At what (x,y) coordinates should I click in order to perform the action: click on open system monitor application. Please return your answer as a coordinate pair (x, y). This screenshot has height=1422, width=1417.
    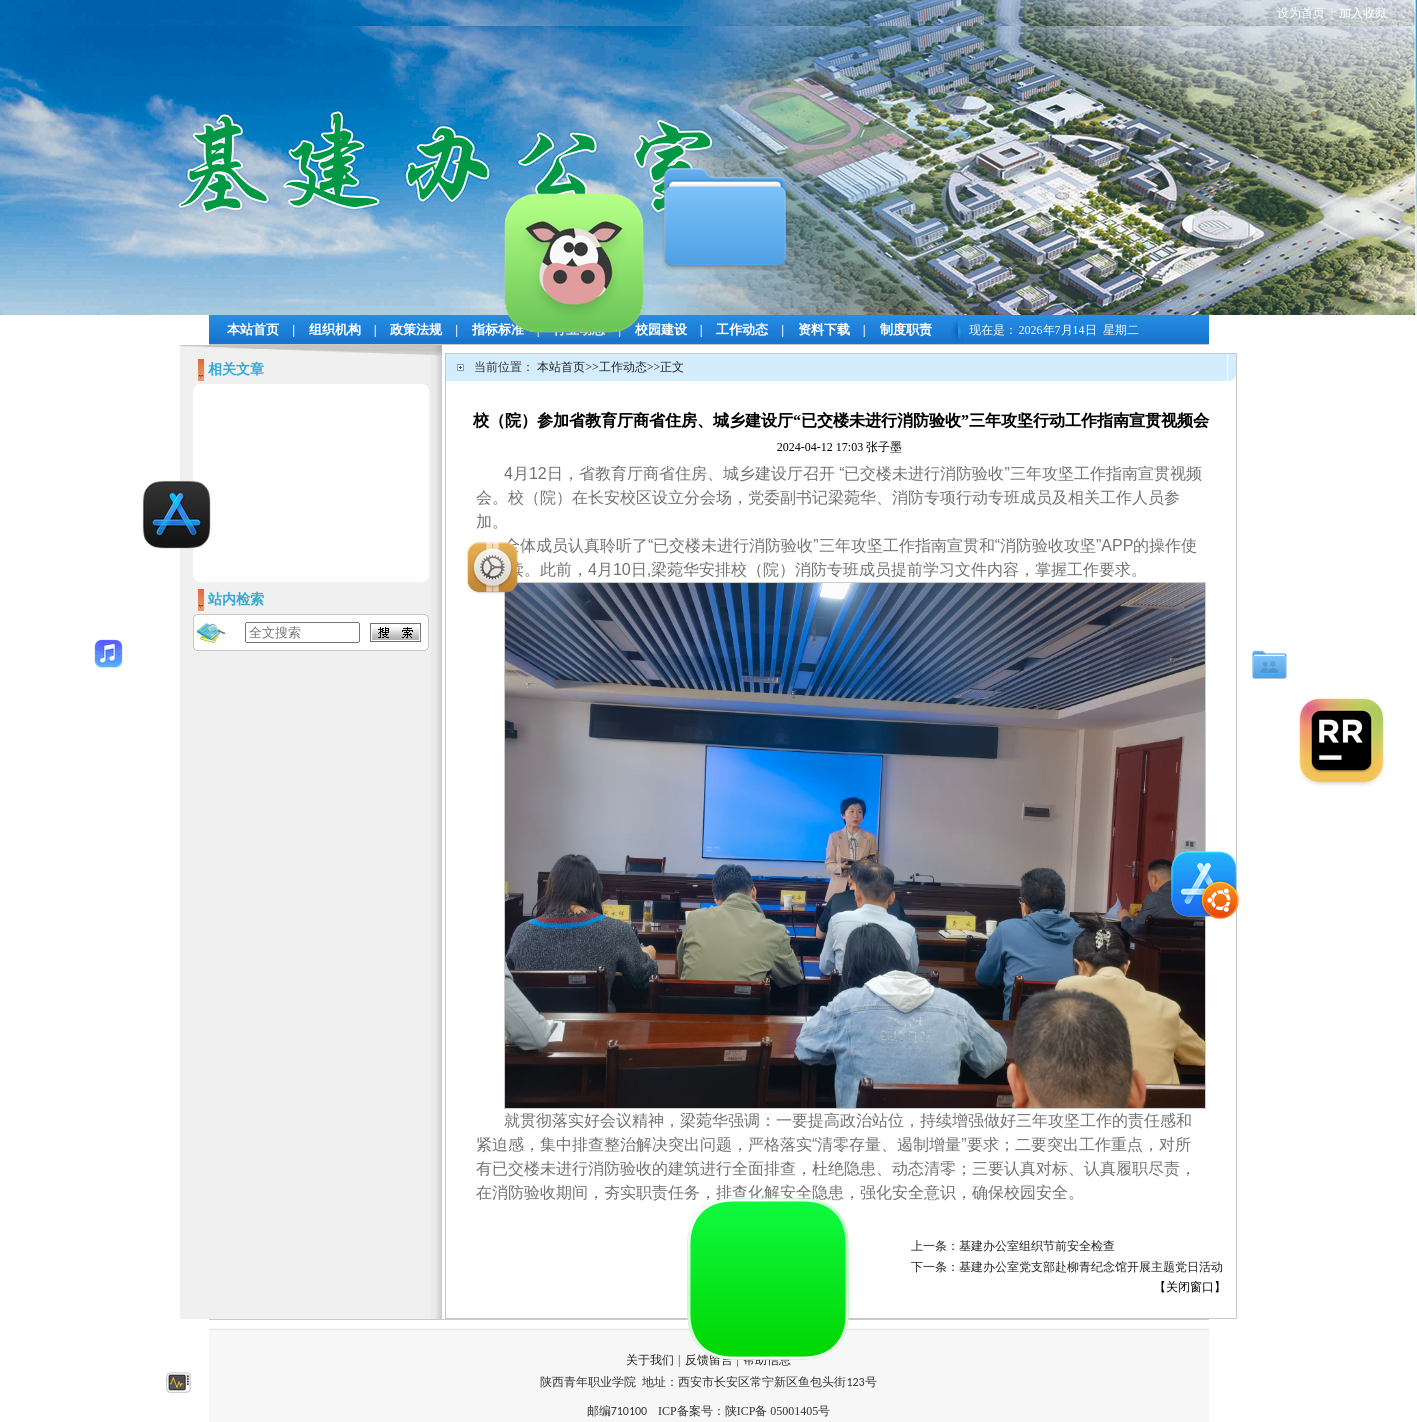
    Looking at the image, I should click on (178, 1382).